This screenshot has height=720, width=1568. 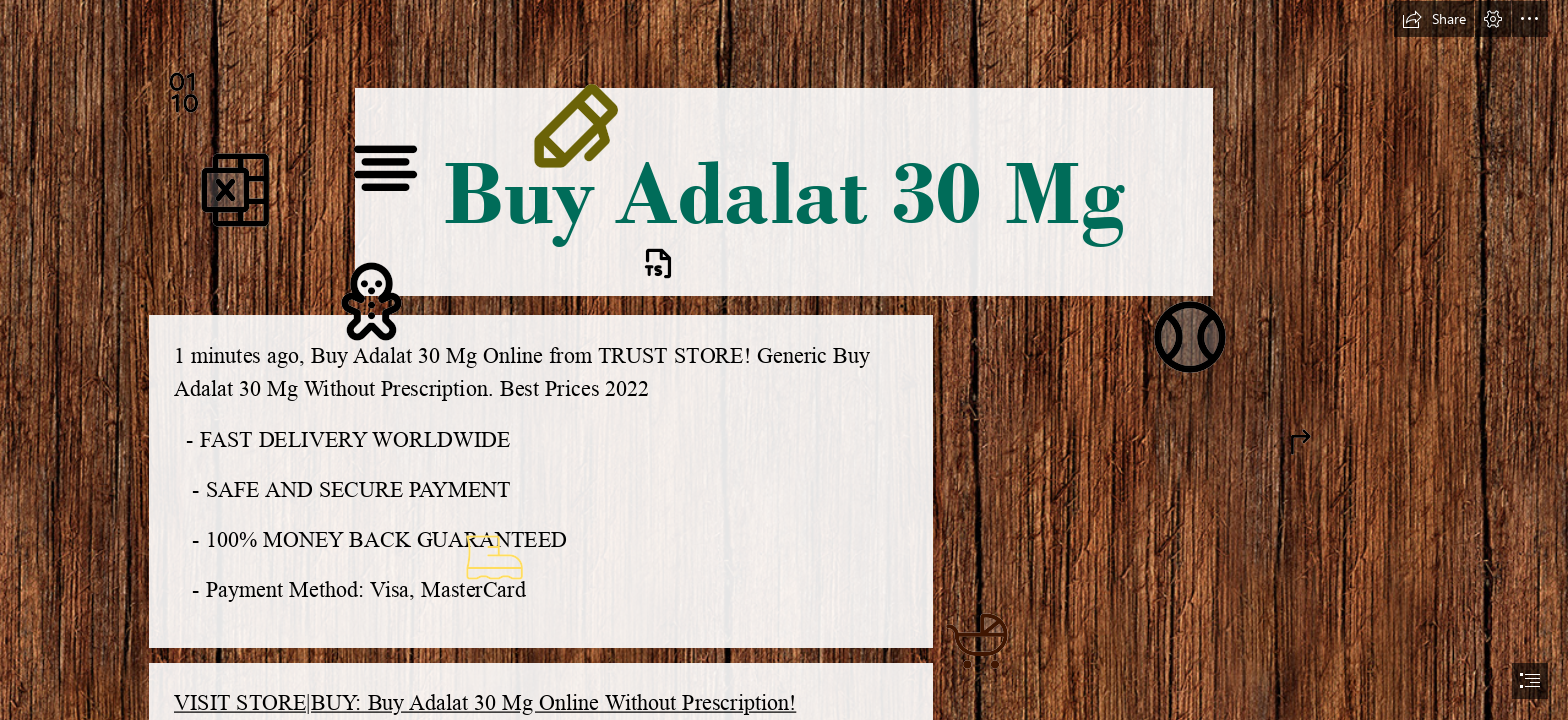 What do you see at coordinates (1190, 337) in the screenshot?
I see `access baseball scores and updates` at bounding box center [1190, 337].